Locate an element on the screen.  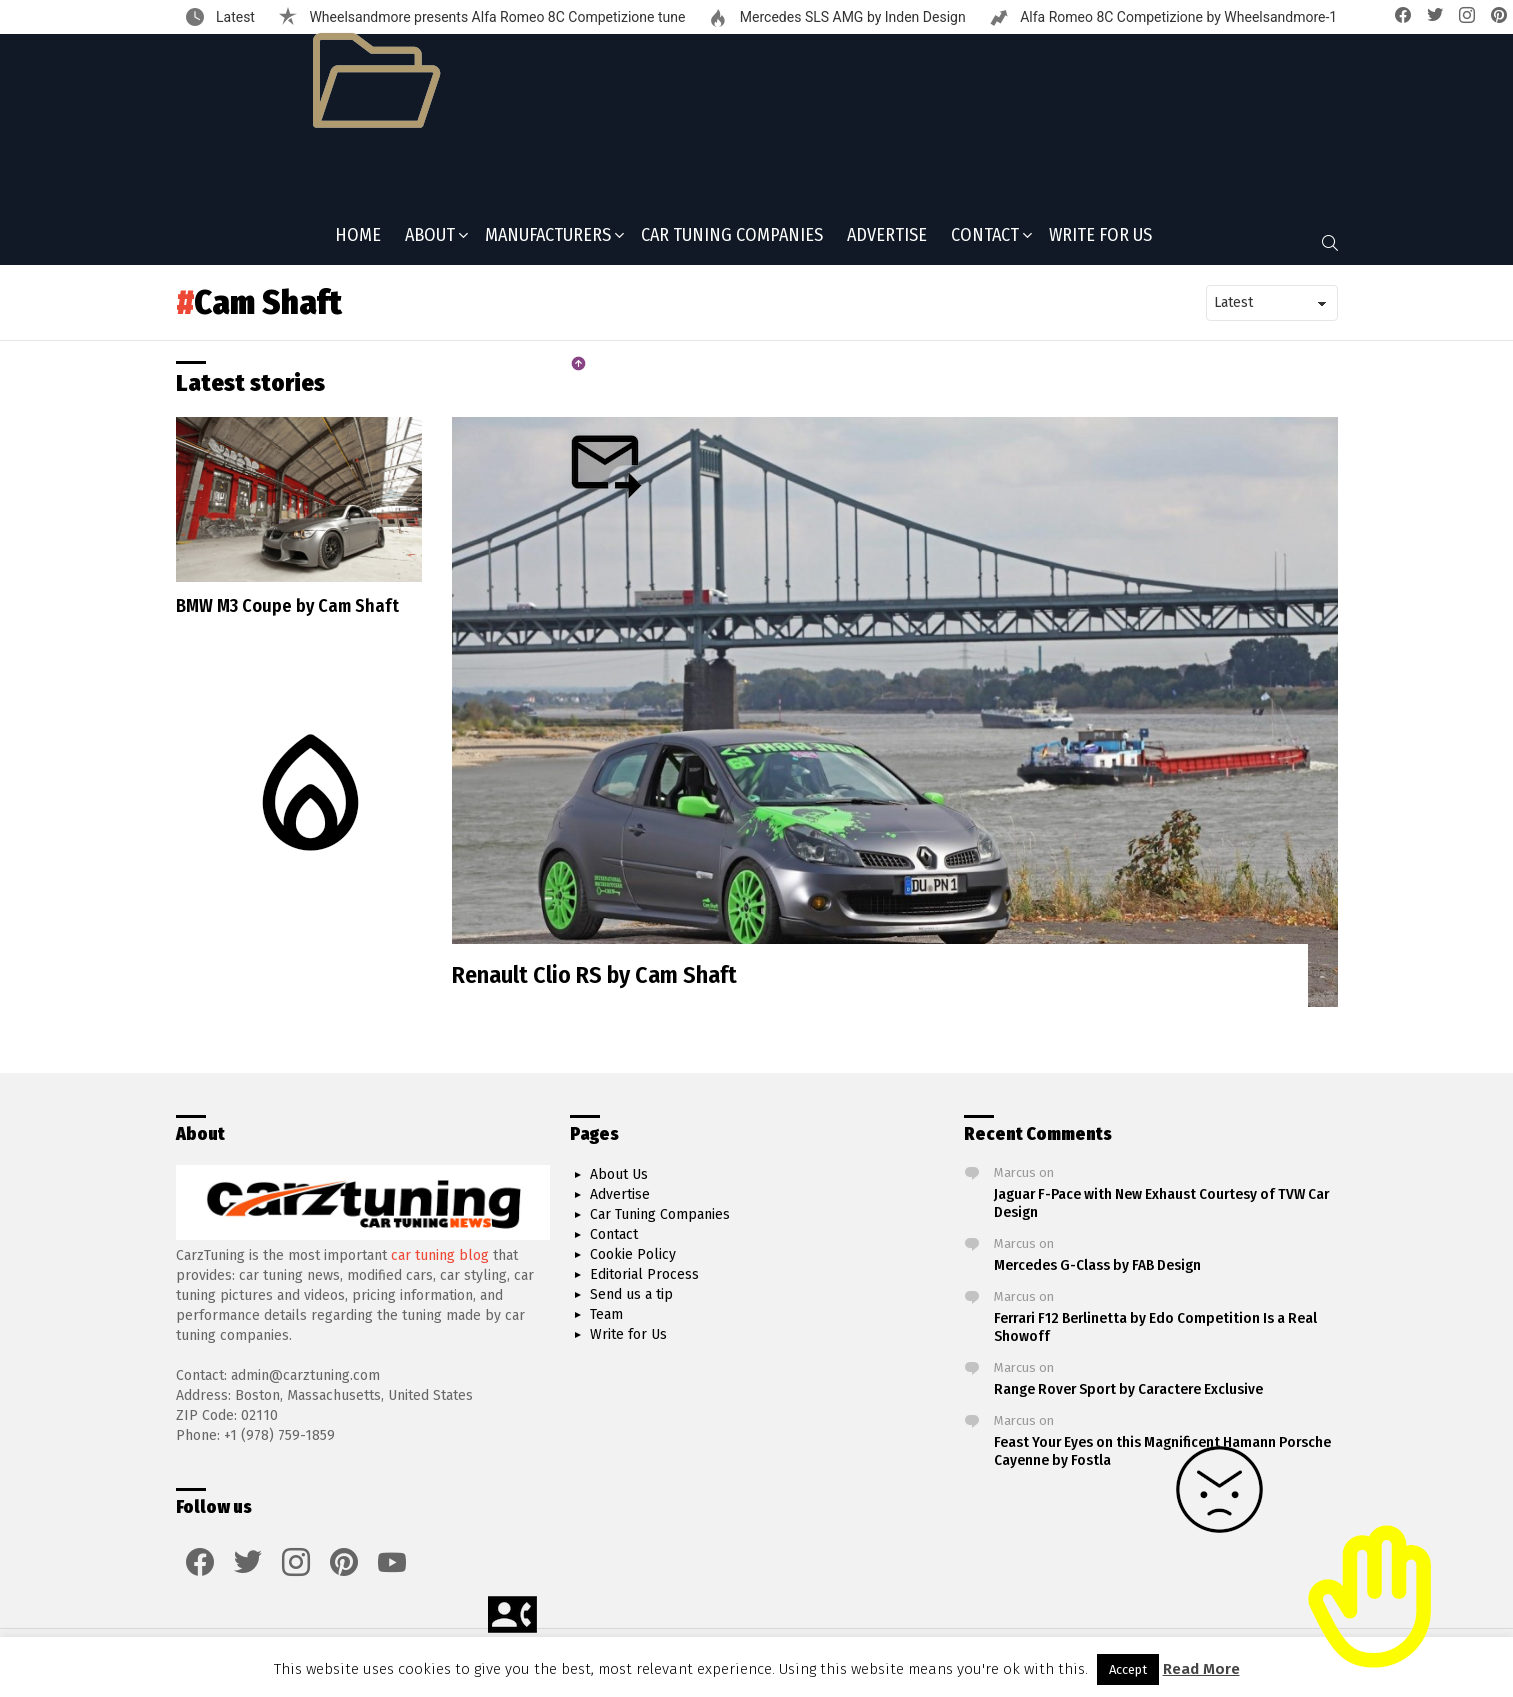
forward an email to another recipient is located at coordinates (605, 462).